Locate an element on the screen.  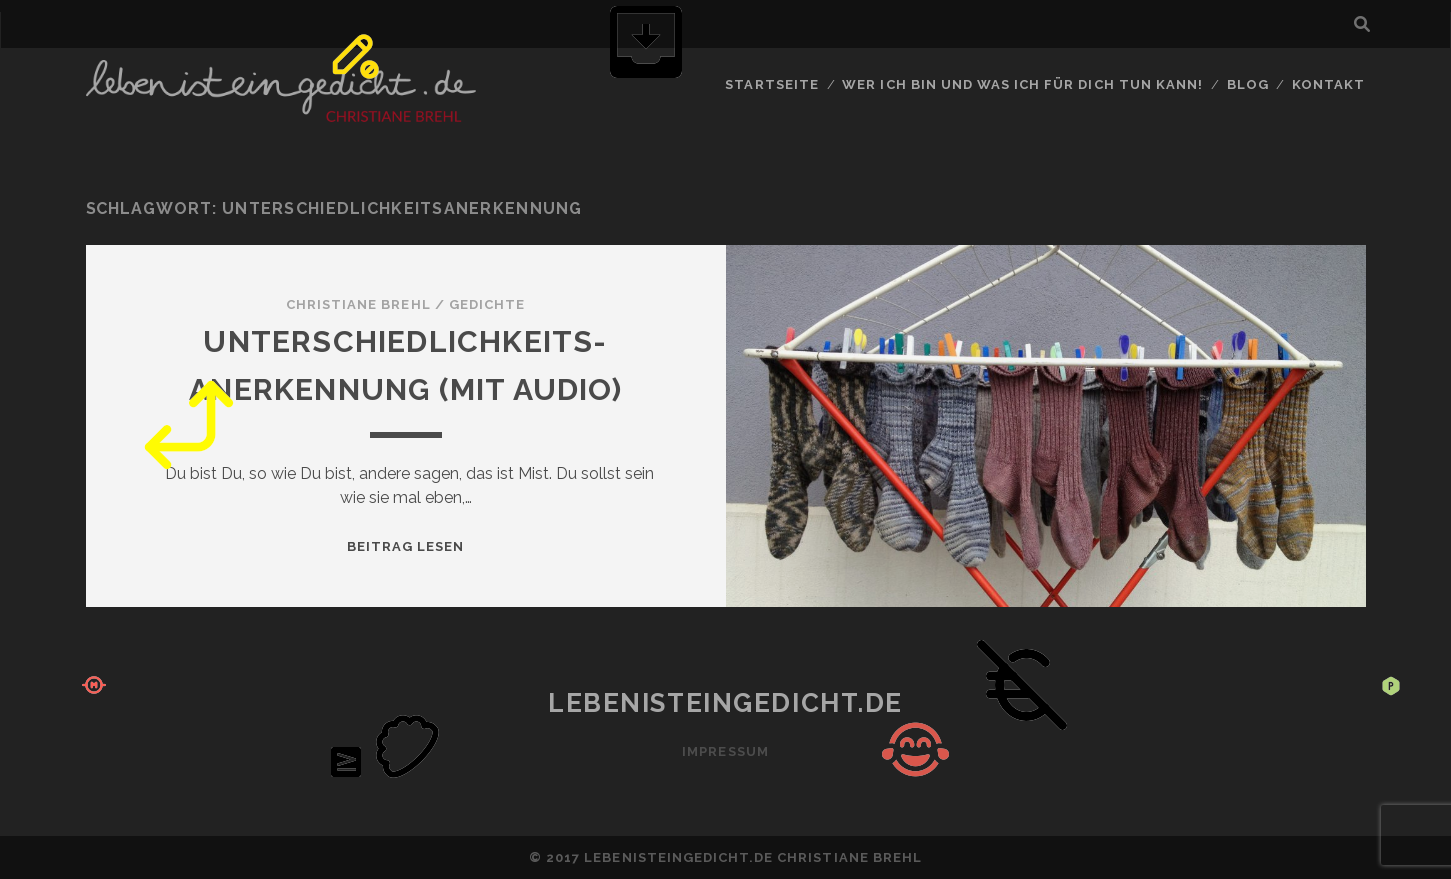
cancel editing mode is located at coordinates (353, 53).